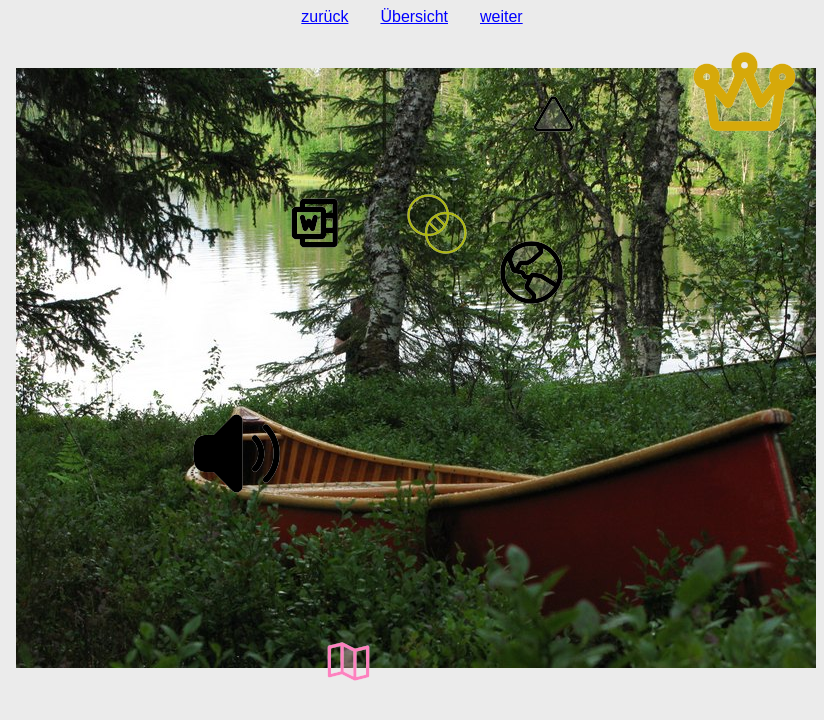 The image size is (824, 720). Describe the element at coordinates (437, 224) in the screenshot. I see `apply intersect operation to selected shapes` at that location.